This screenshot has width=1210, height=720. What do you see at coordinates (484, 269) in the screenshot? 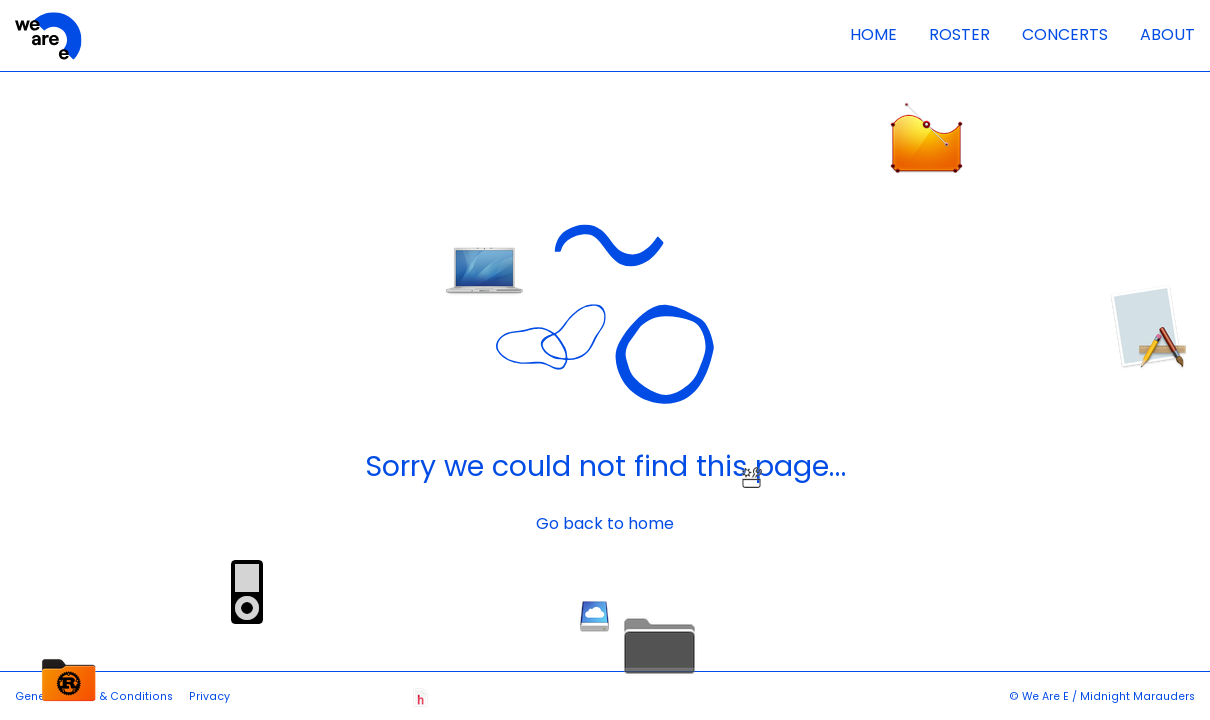
I see `represents a macbook pro device in system settings` at bounding box center [484, 269].